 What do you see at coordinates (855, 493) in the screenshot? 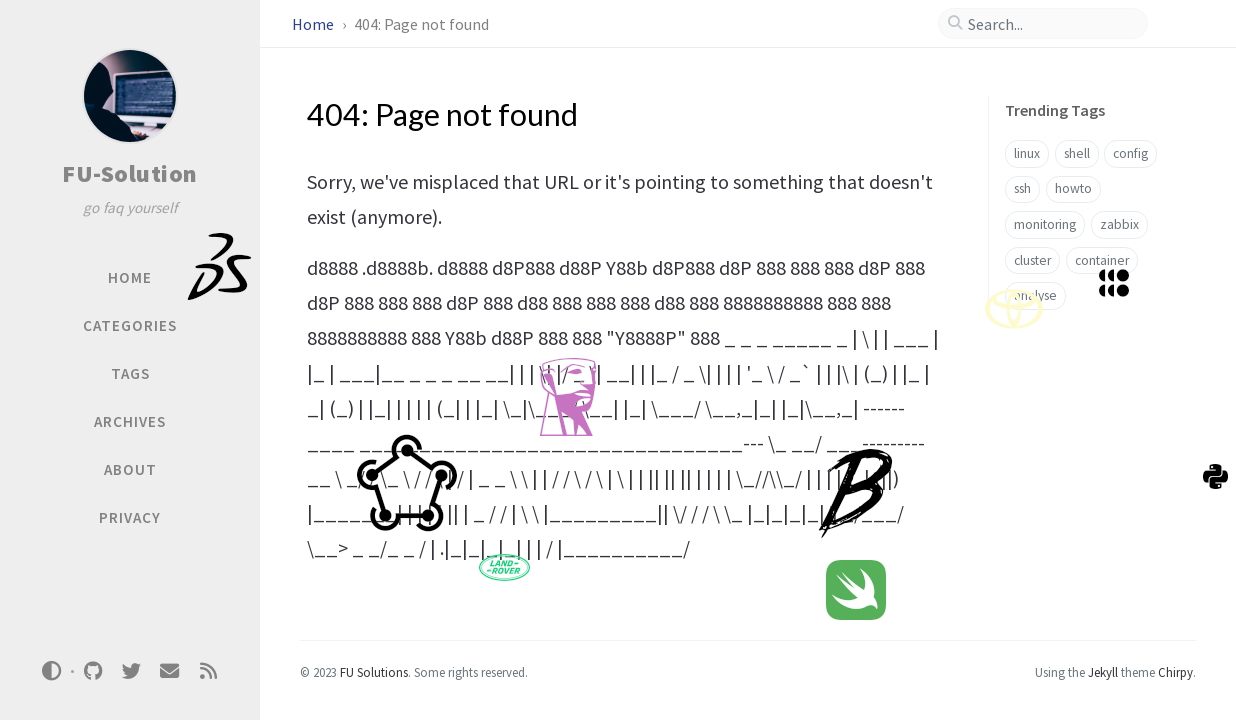
I see `babel javascript compiler logo` at bounding box center [855, 493].